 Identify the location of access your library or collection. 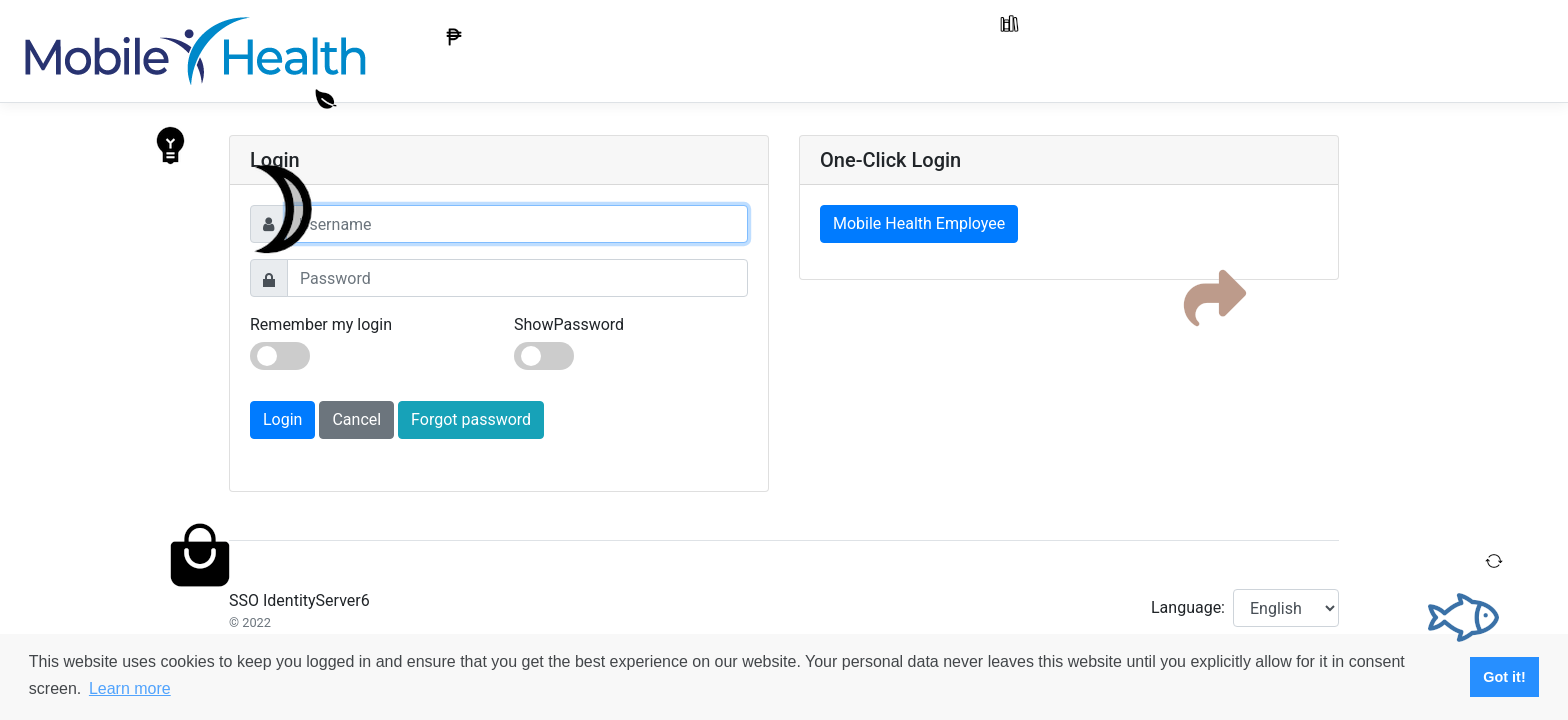
(1009, 23).